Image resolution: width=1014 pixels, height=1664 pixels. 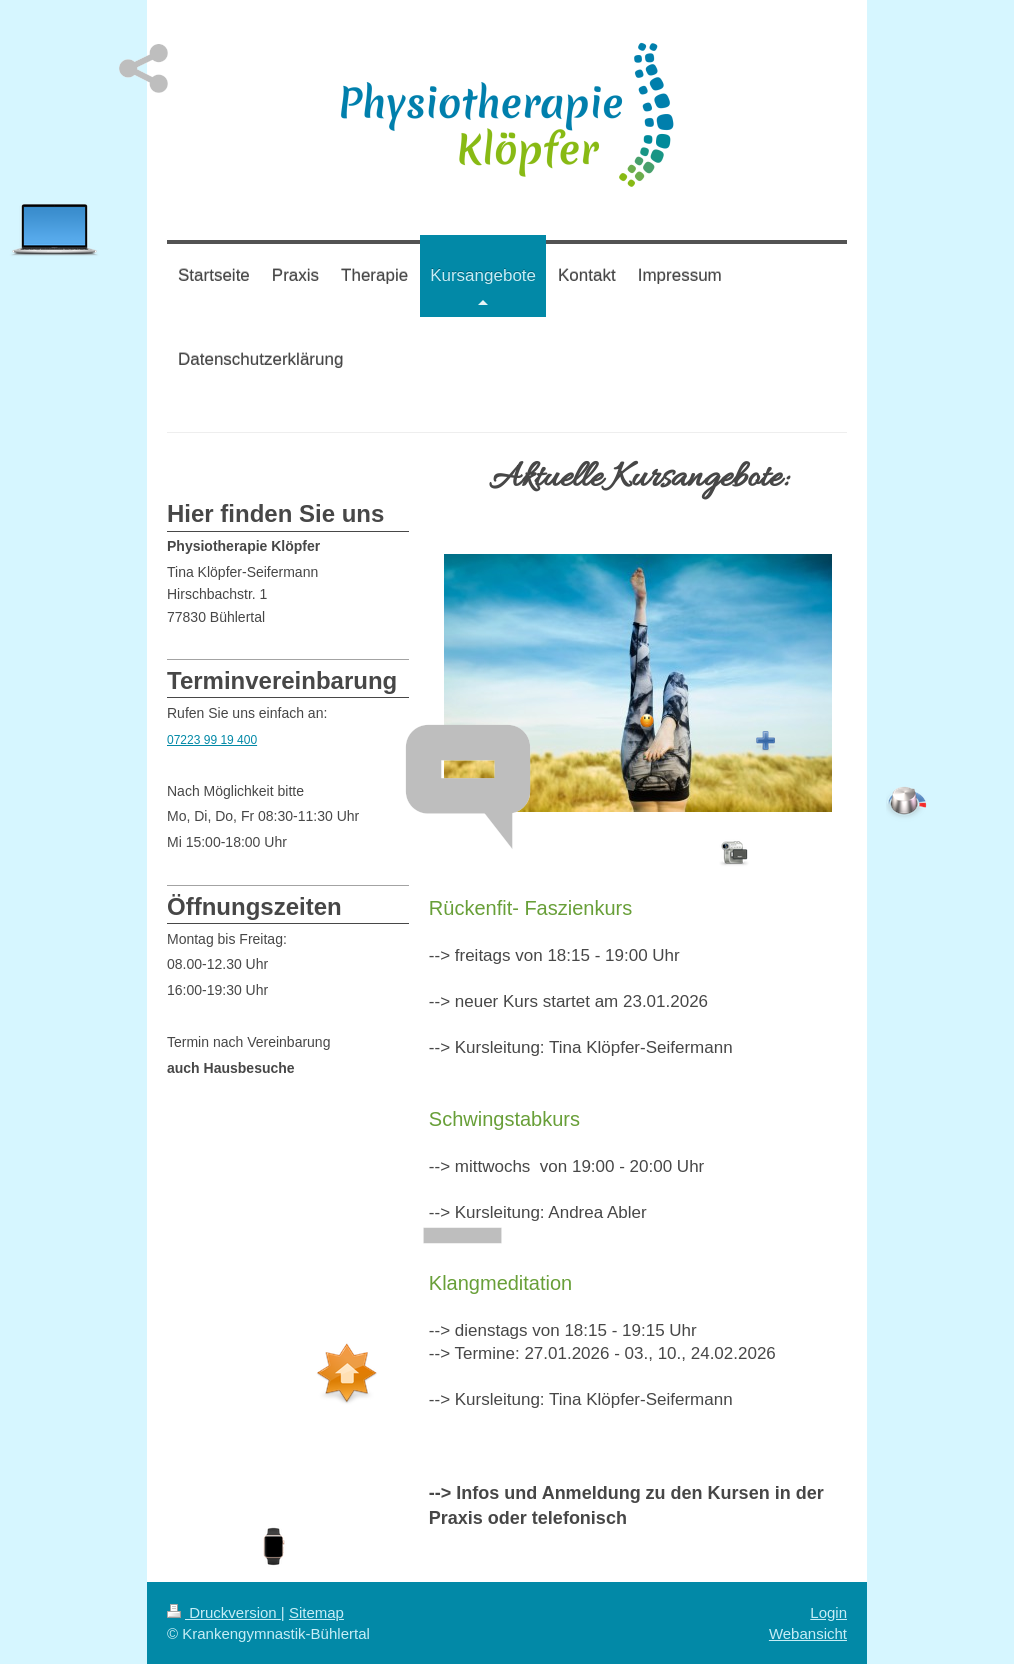 I want to click on represents this device in system settings or finder, so click(x=54, y=222).